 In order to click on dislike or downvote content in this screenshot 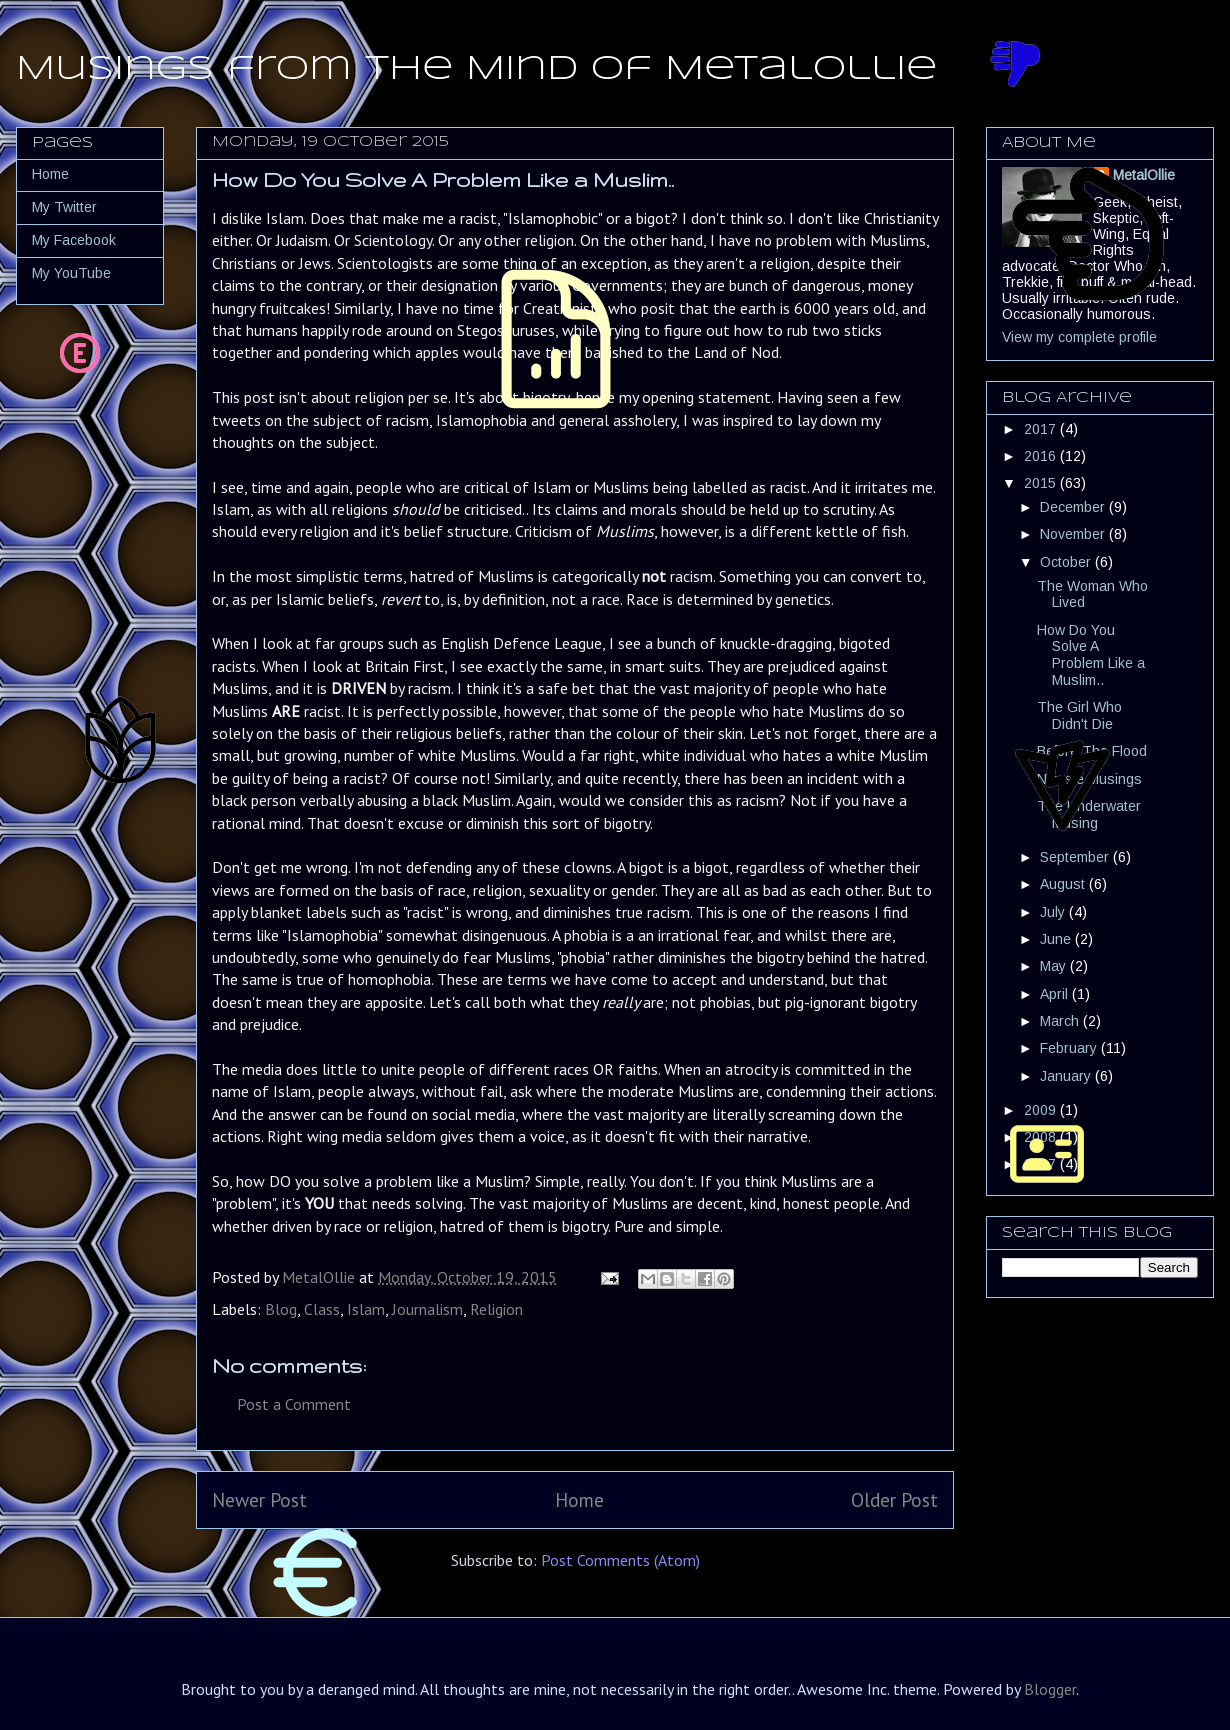, I will do `click(1015, 64)`.